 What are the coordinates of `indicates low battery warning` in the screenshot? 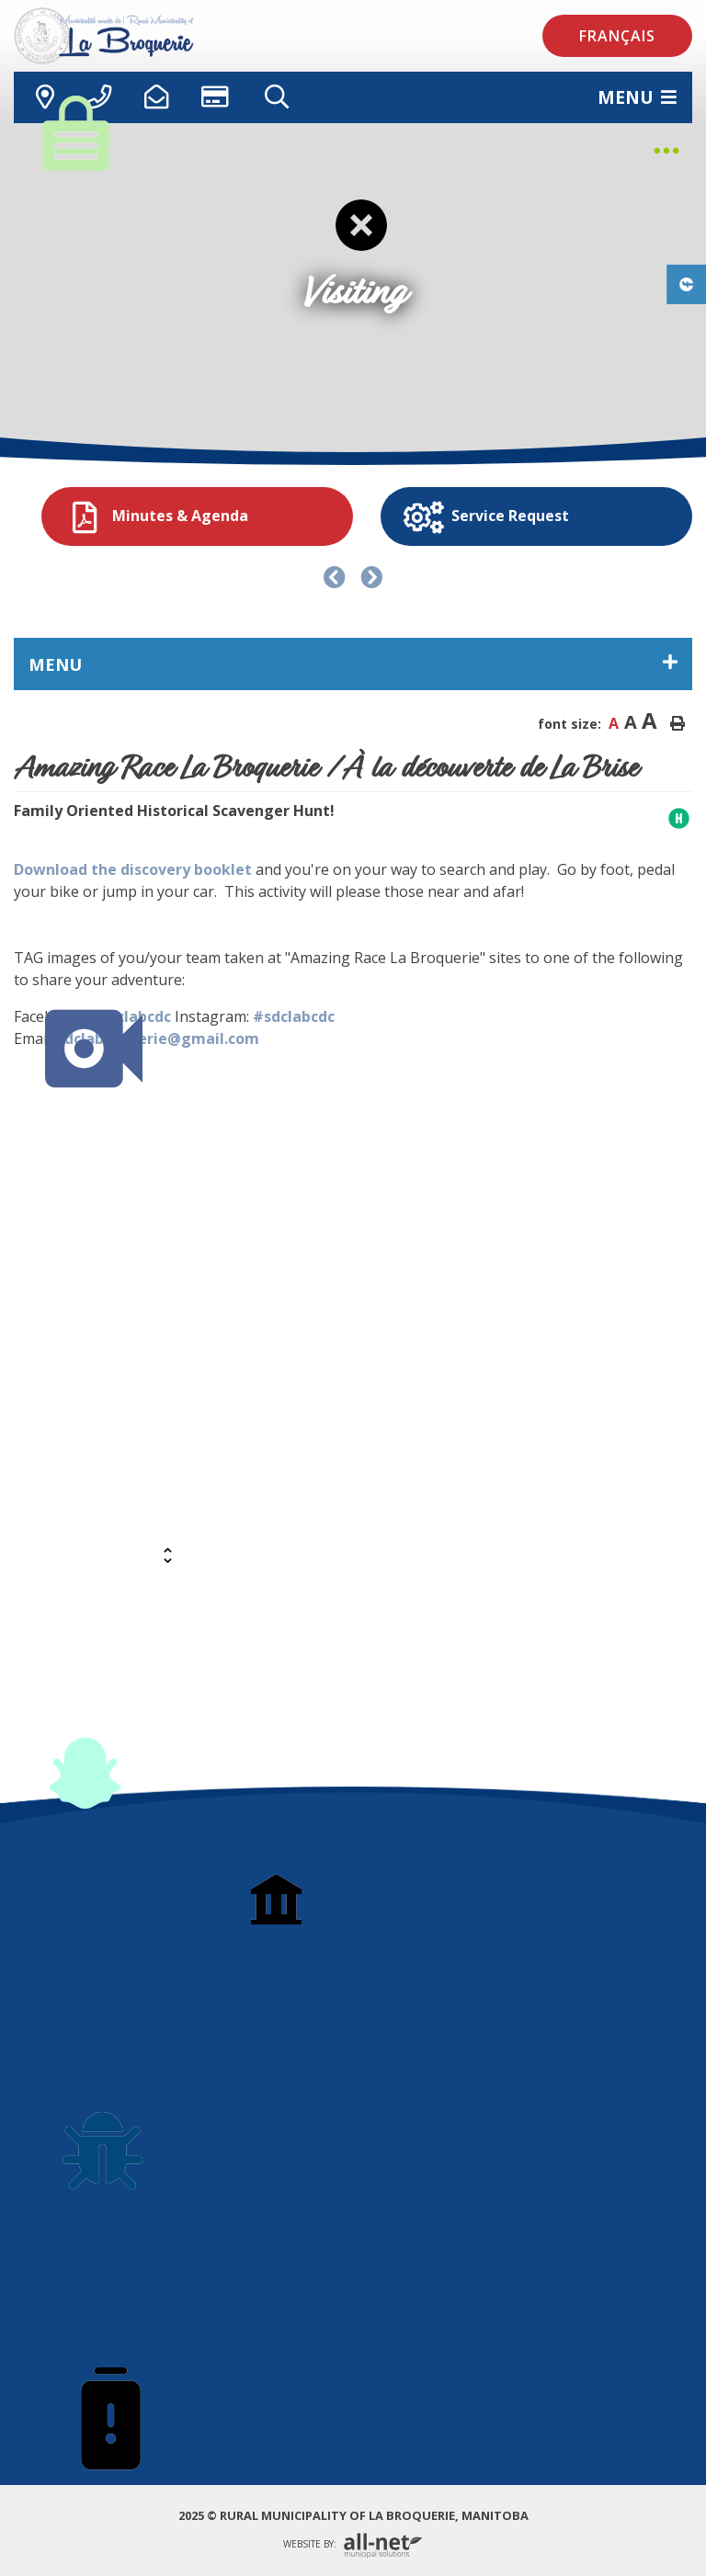 It's located at (110, 2420).